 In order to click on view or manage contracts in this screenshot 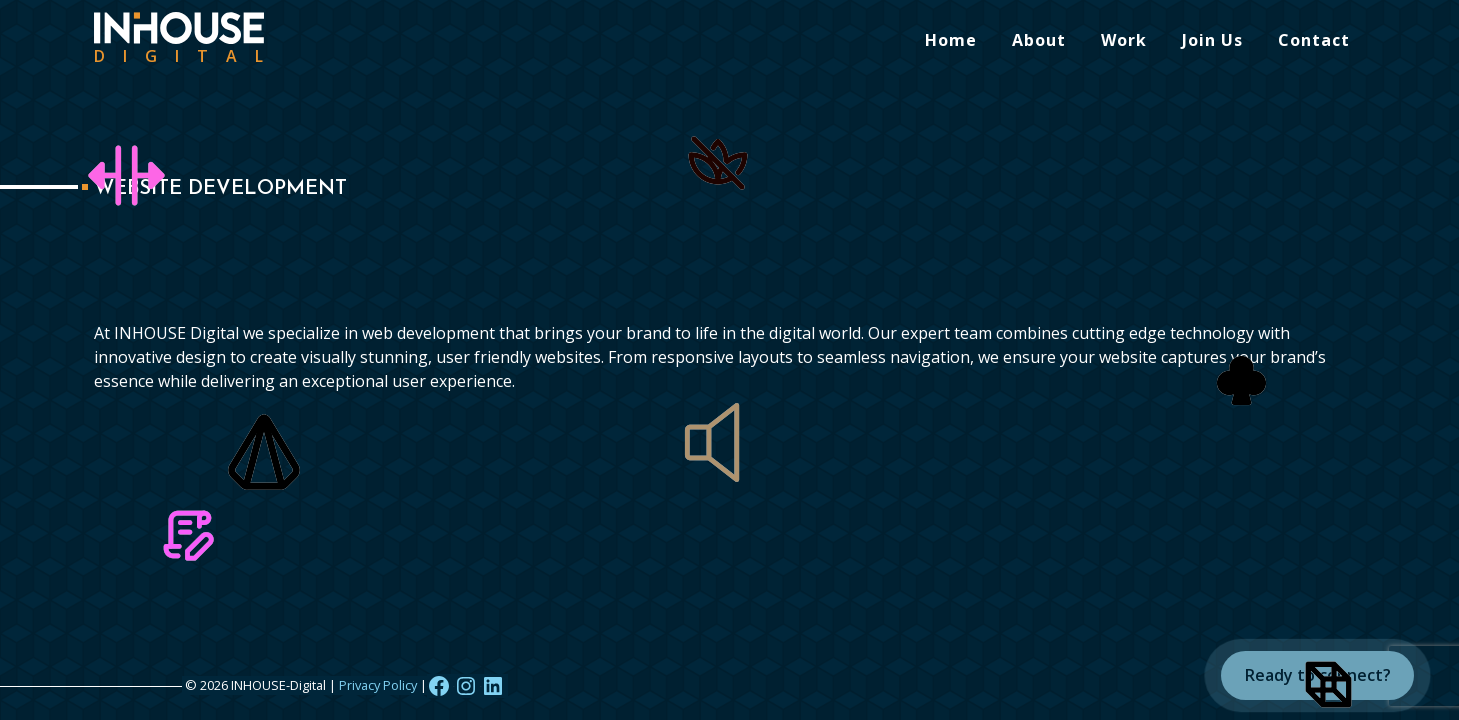, I will do `click(187, 534)`.